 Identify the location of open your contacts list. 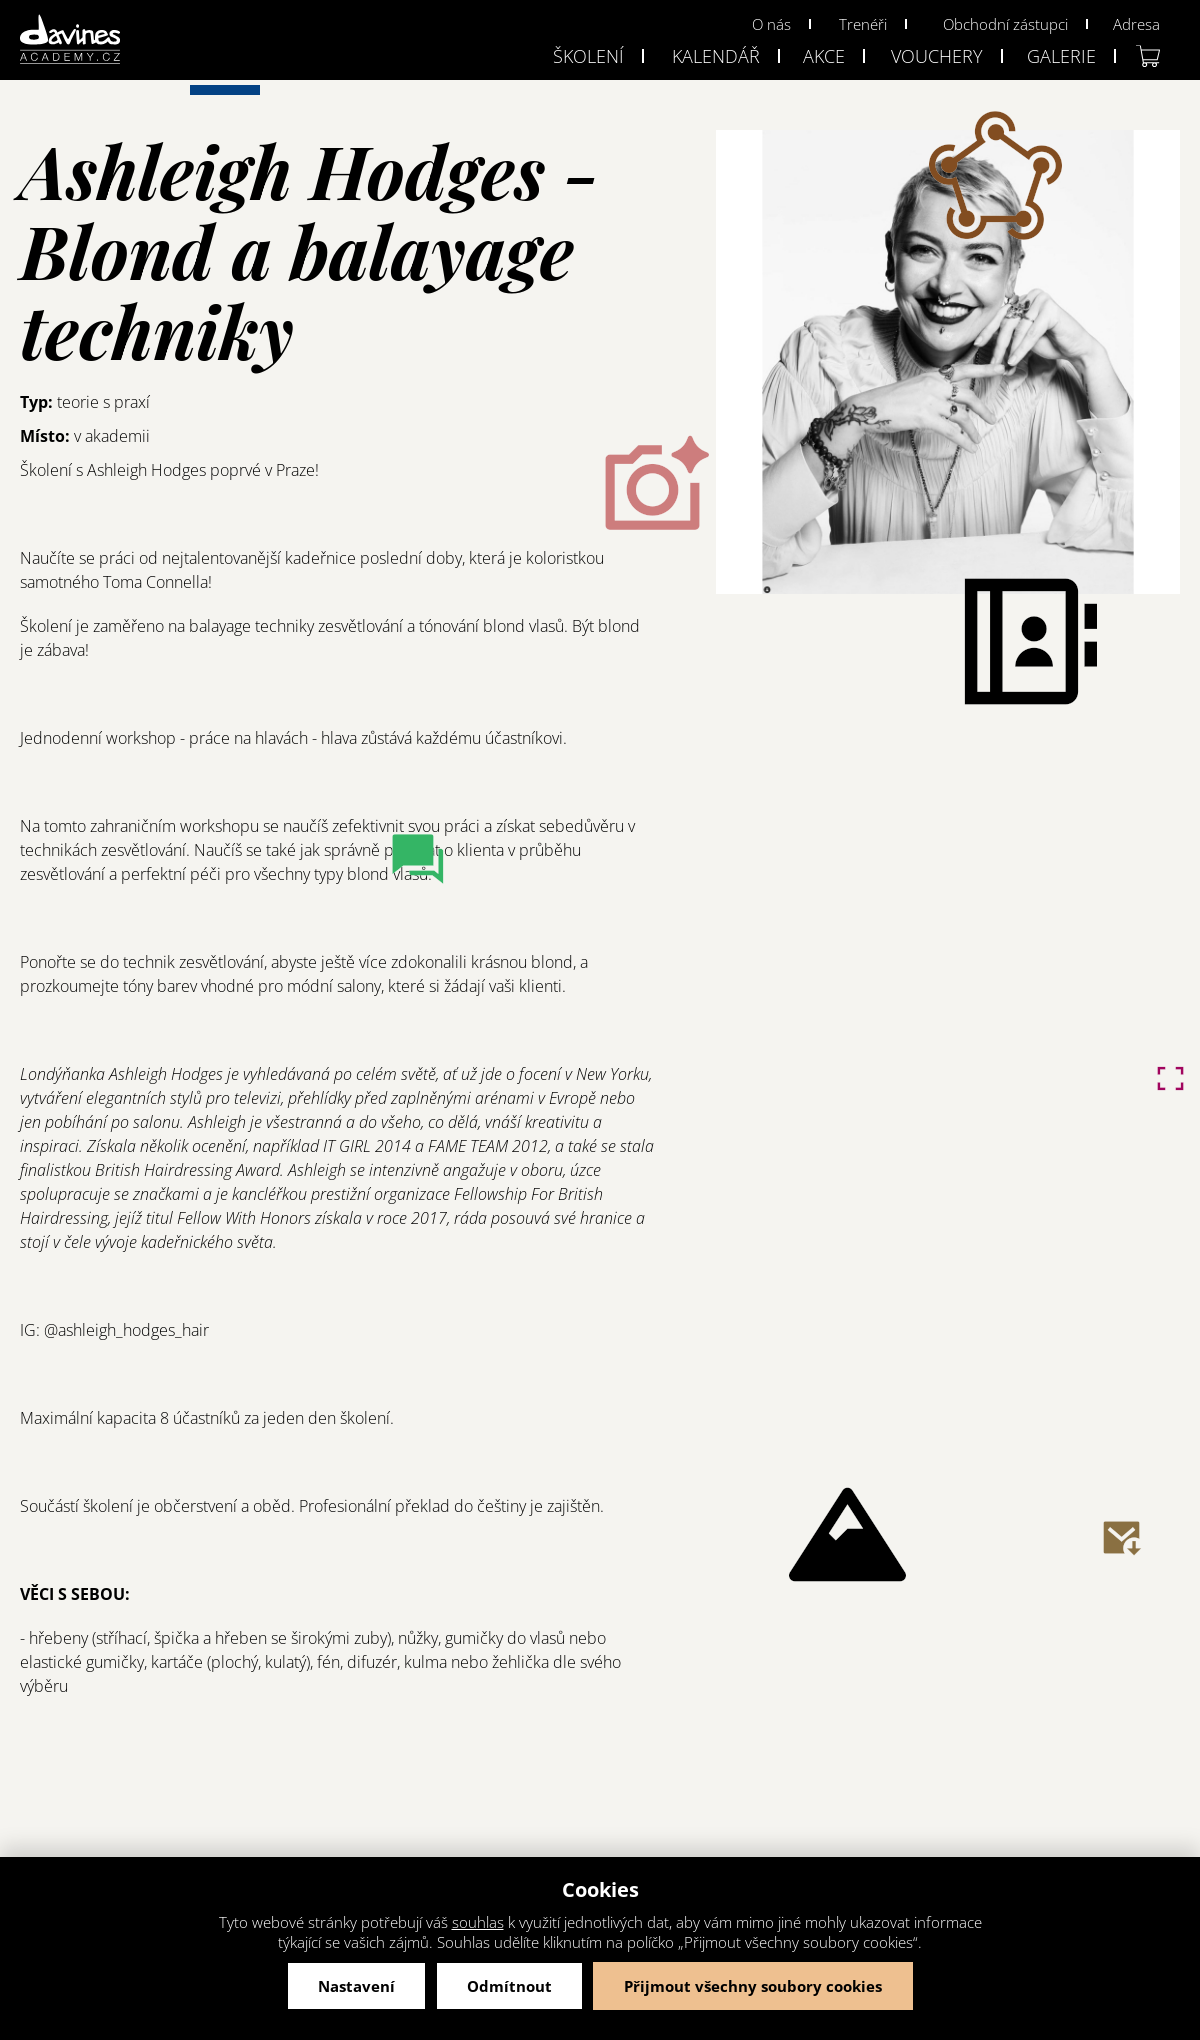
(1021, 641).